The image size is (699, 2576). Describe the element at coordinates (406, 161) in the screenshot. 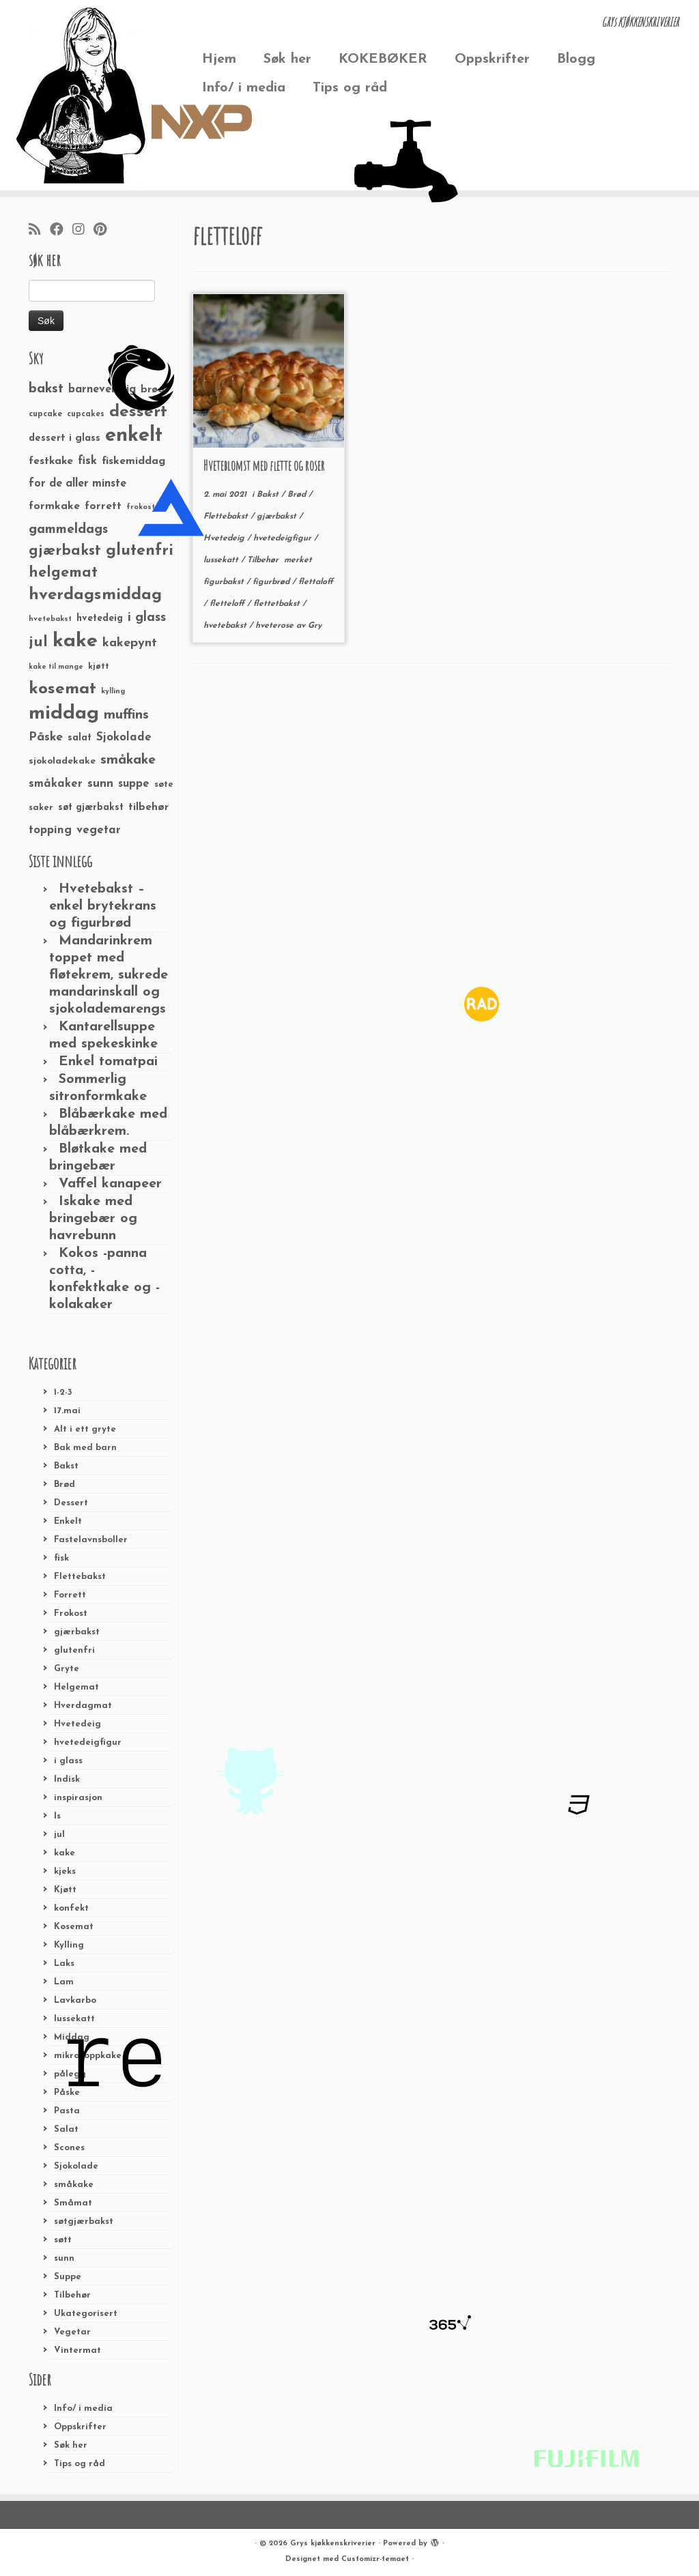

I see `SpigotMC minecraft server software logo` at that location.